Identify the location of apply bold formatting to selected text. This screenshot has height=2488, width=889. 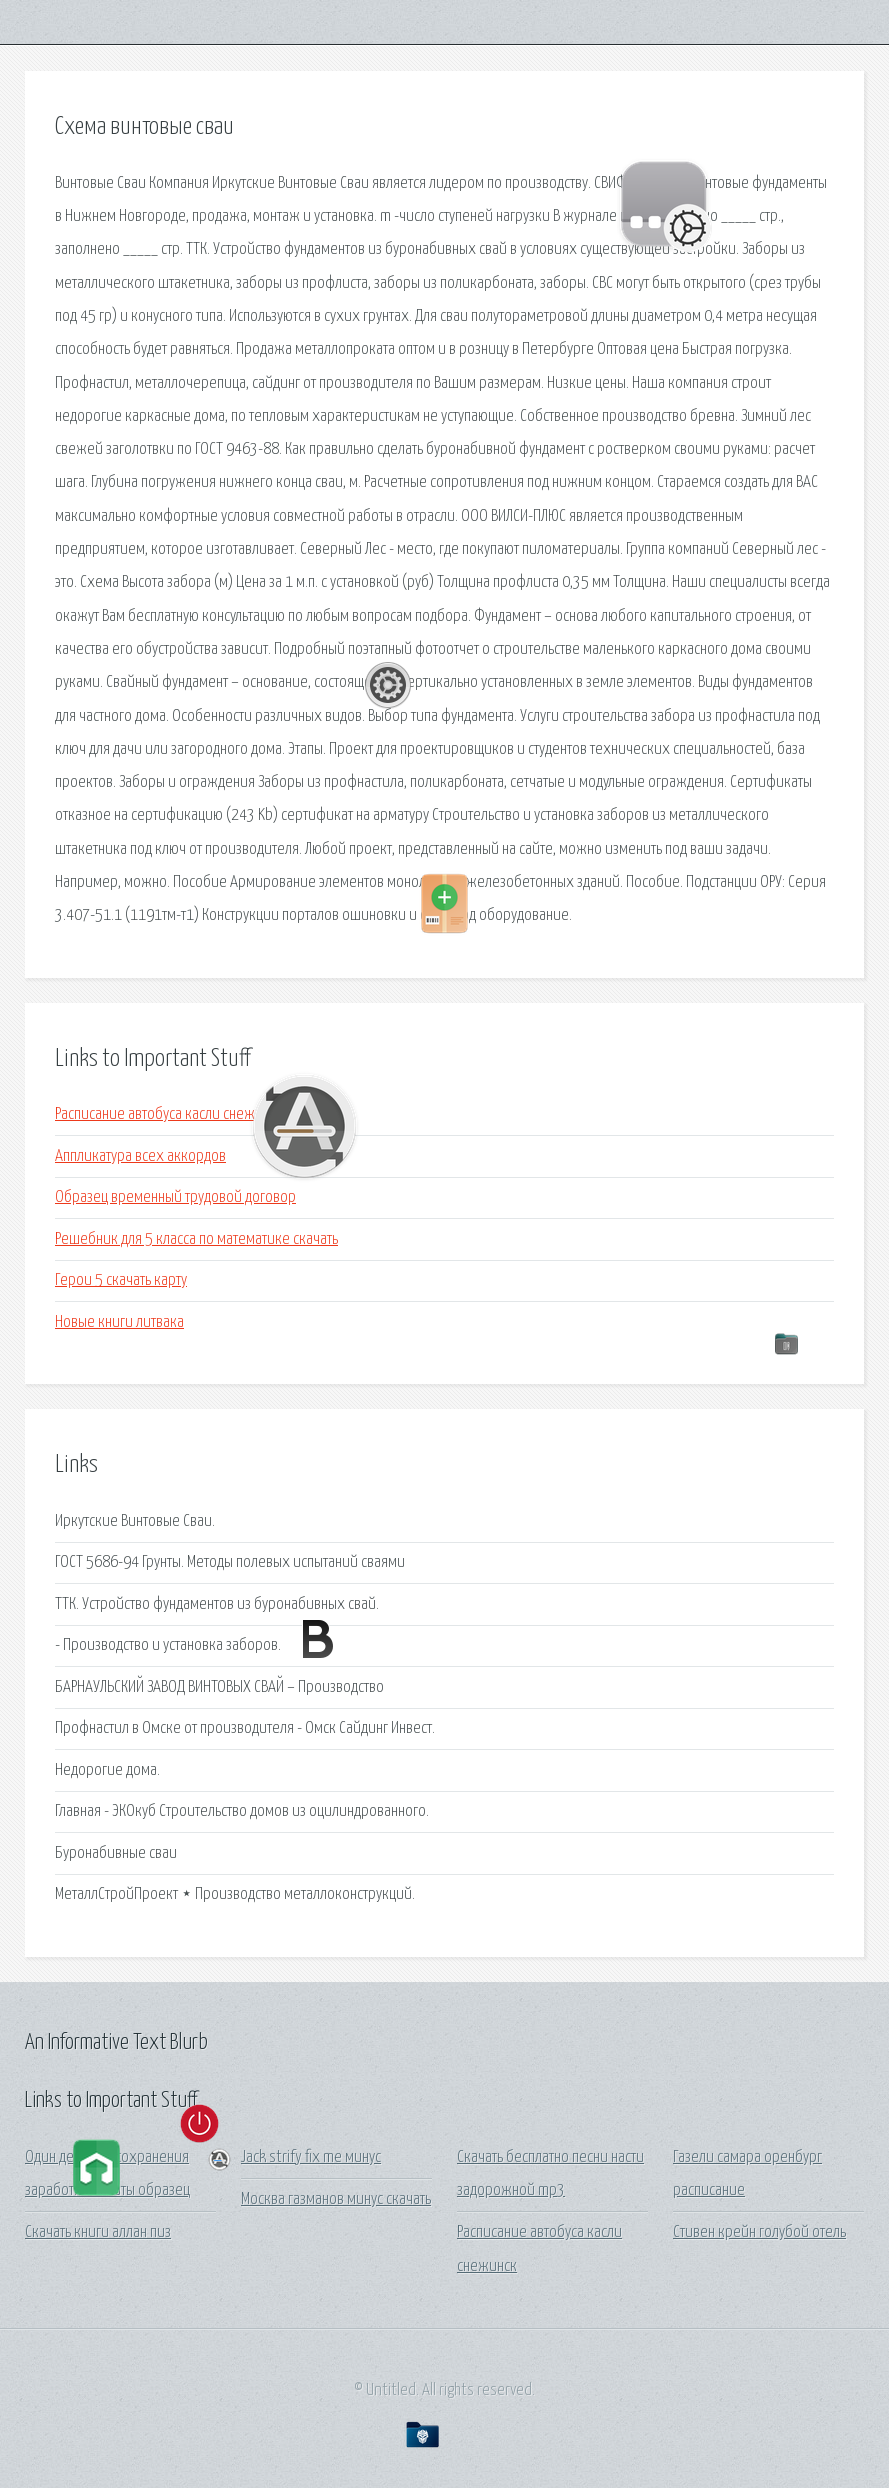
(318, 1639).